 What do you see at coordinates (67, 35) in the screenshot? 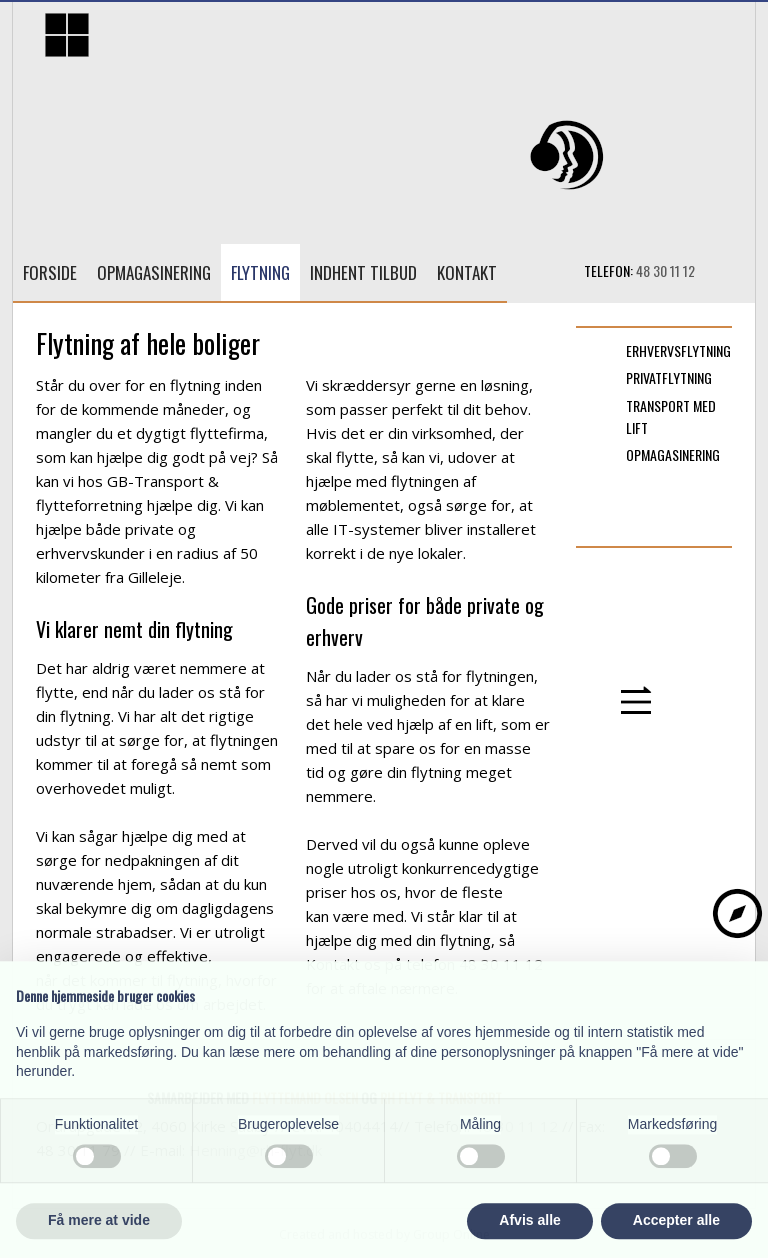
I see `microsoft brand logo` at bounding box center [67, 35].